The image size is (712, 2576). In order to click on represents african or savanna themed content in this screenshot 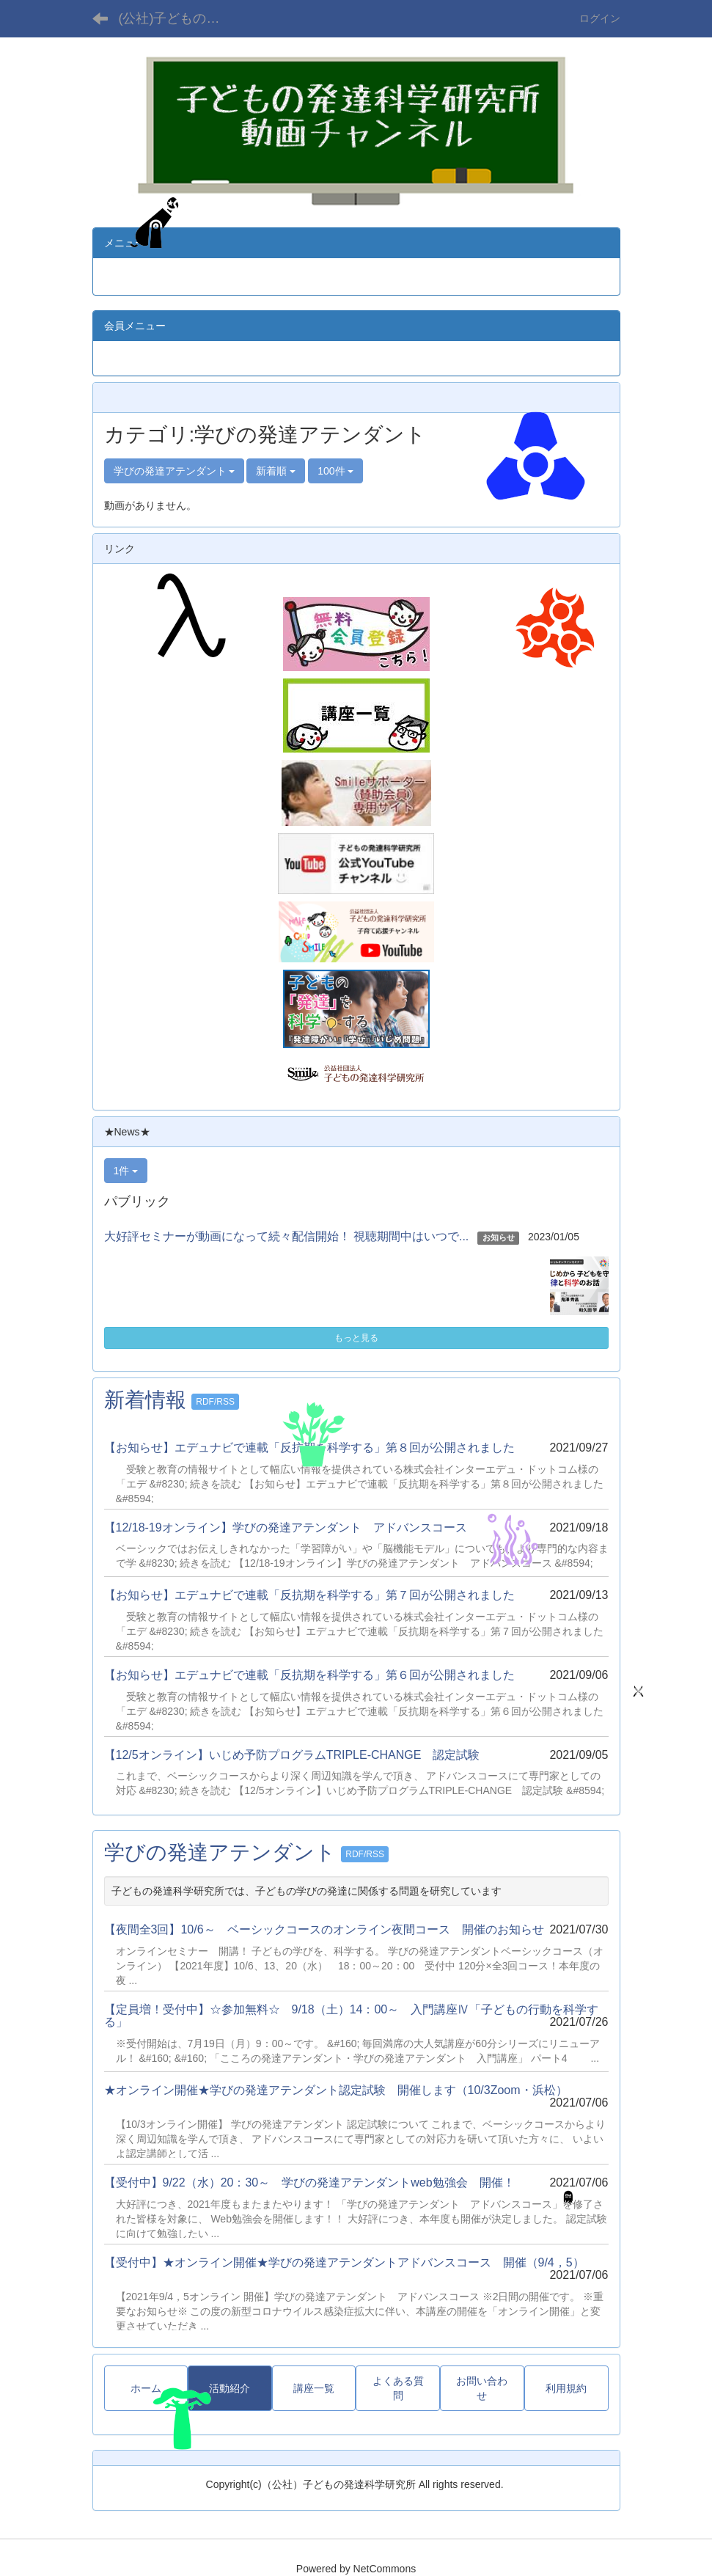, I will do `click(183, 2418)`.